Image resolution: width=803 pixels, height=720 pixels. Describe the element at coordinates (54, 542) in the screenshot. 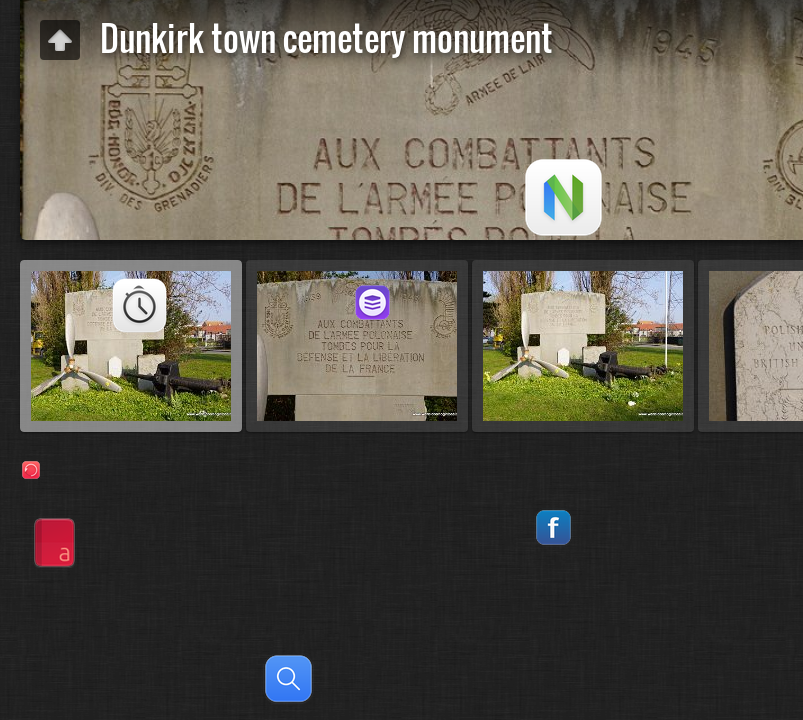

I see `open the dictionary app` at that location.